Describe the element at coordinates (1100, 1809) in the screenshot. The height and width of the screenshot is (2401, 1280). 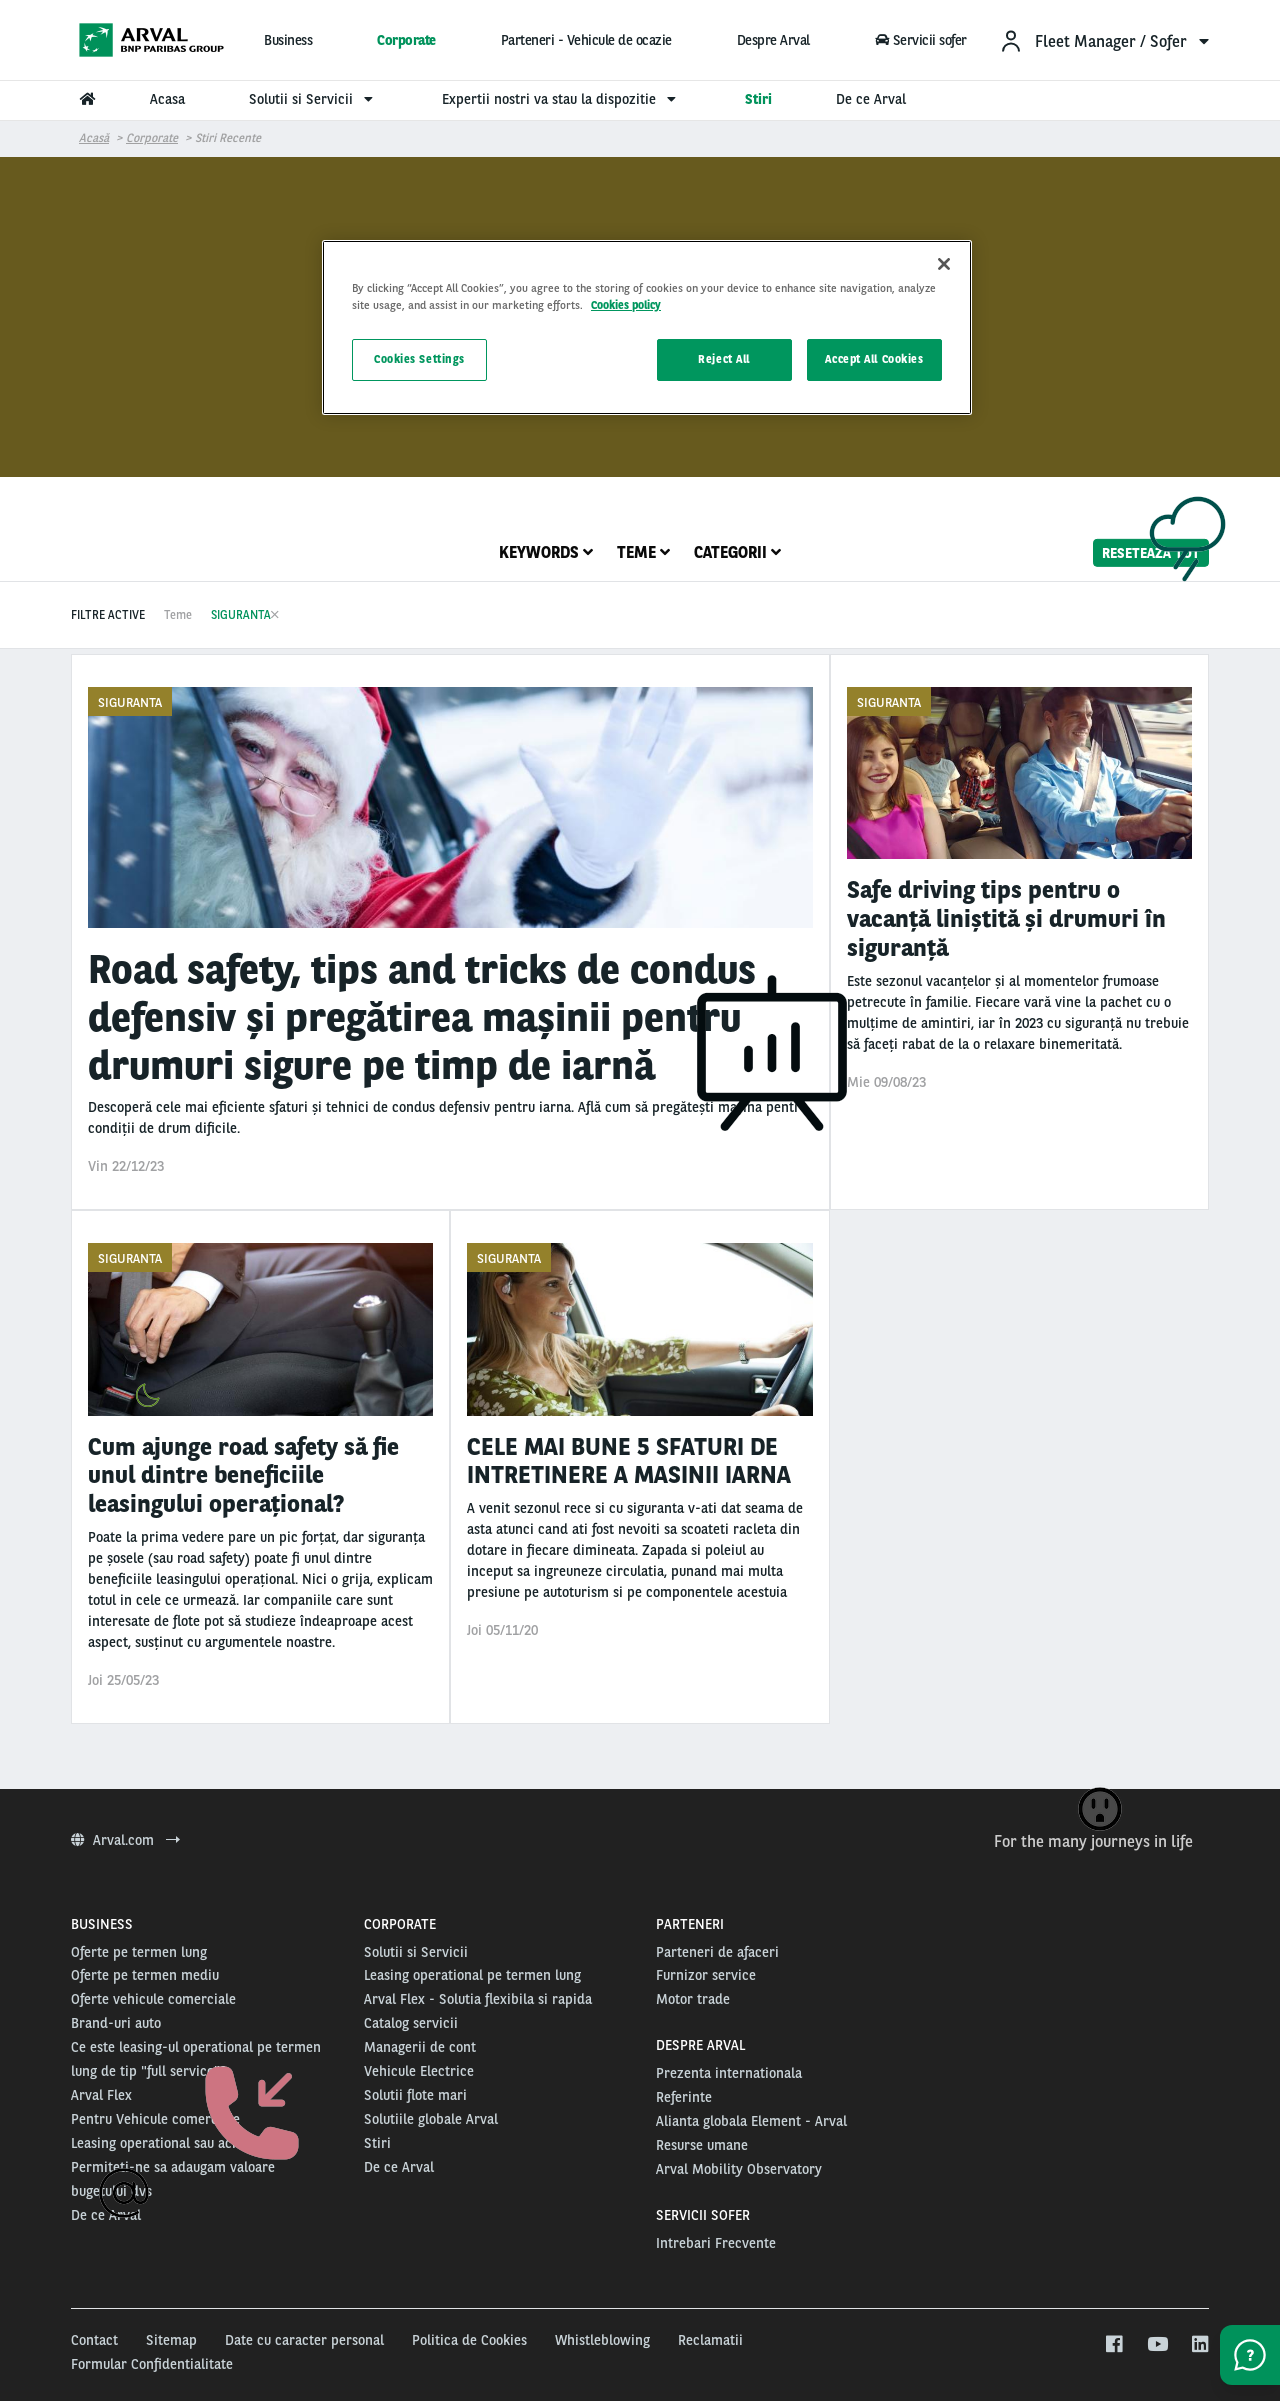
I see `indicates power outlet or electrical socket availability` at that location.